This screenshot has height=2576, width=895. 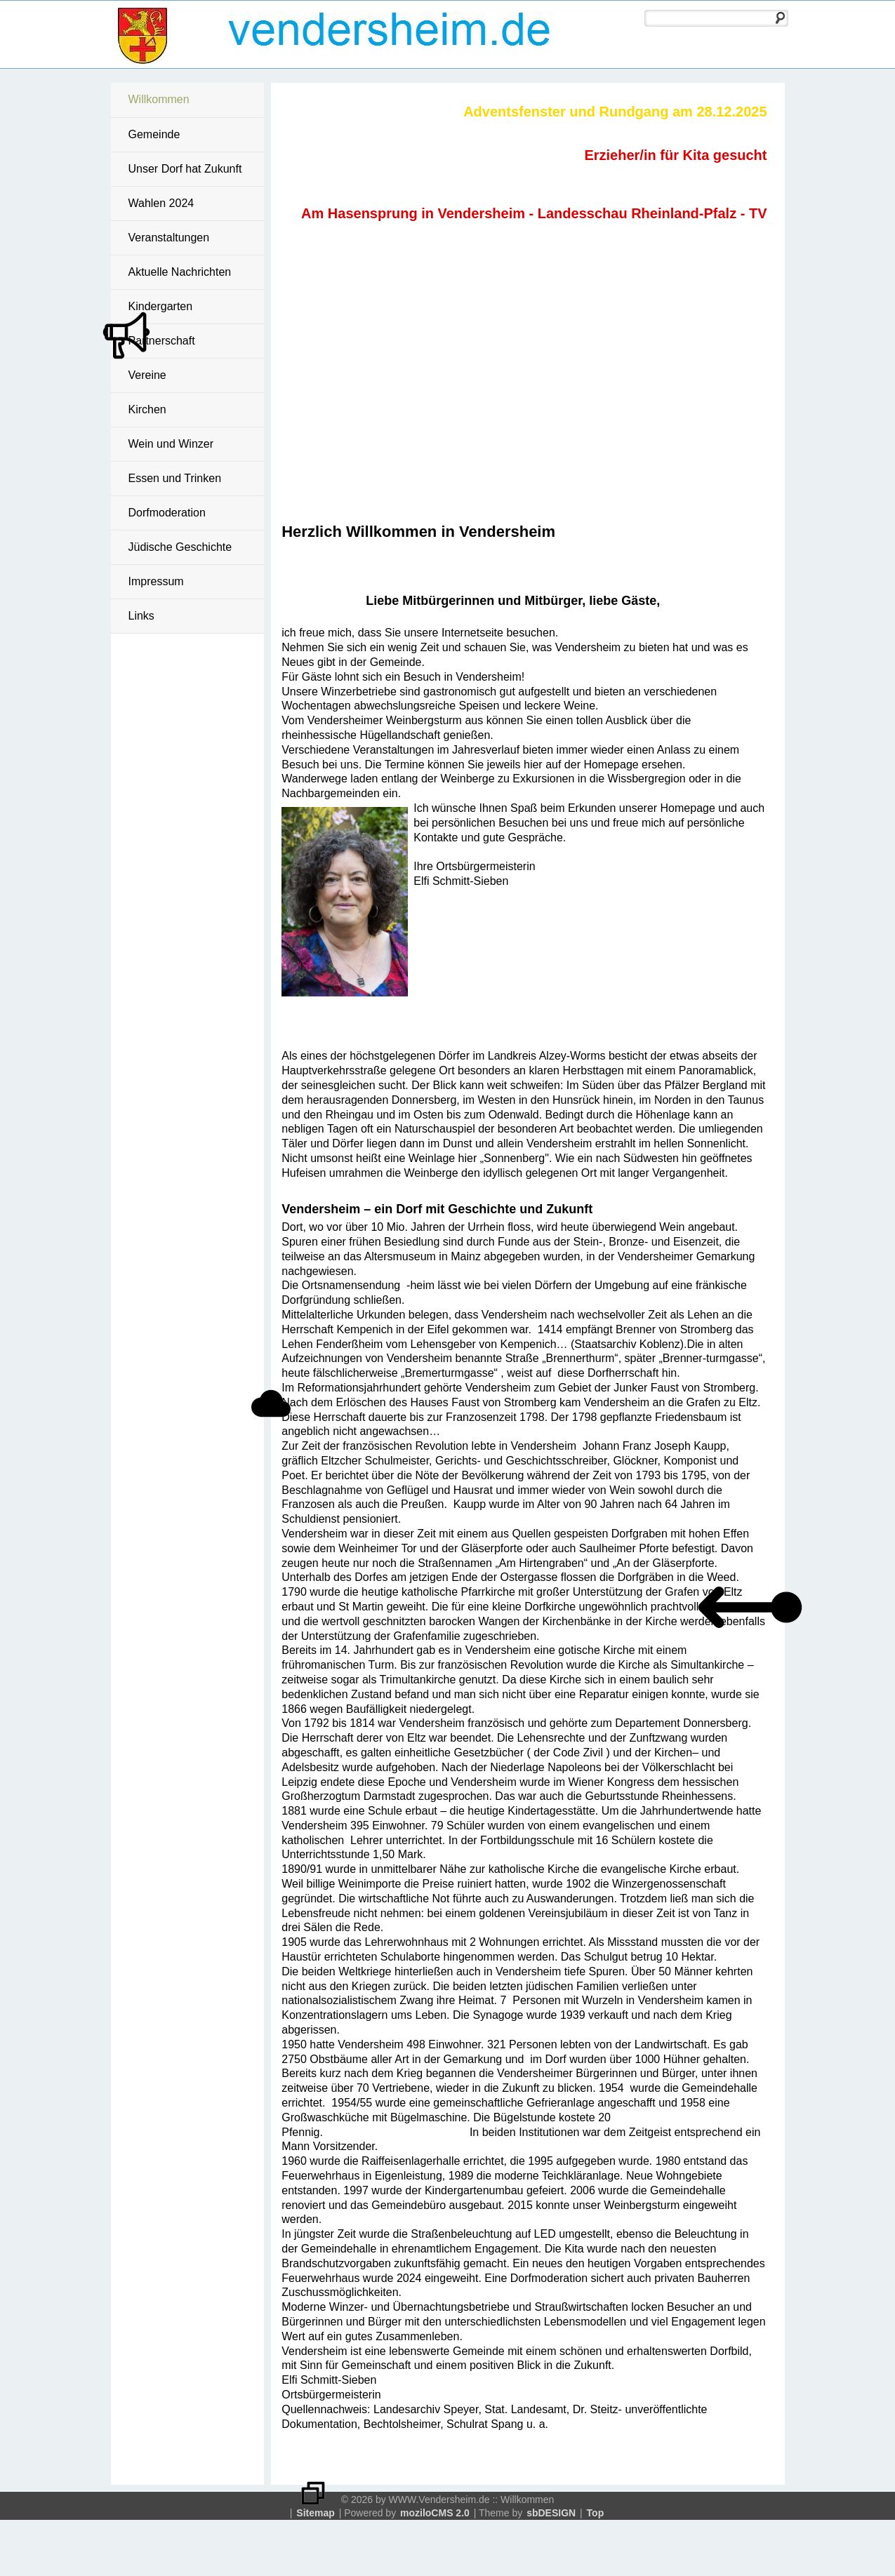 I want to click on cloud storage or syncing status, so click(x=271, y=1403).